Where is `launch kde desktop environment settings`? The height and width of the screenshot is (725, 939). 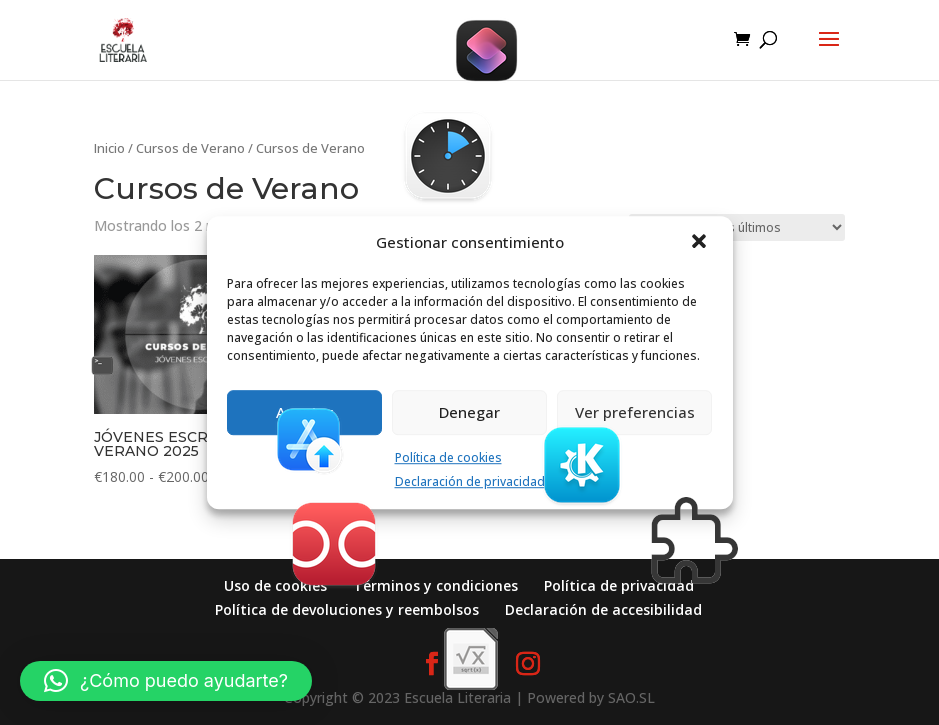 launch kde desktop environment settings is located at coordinates (582, 465).